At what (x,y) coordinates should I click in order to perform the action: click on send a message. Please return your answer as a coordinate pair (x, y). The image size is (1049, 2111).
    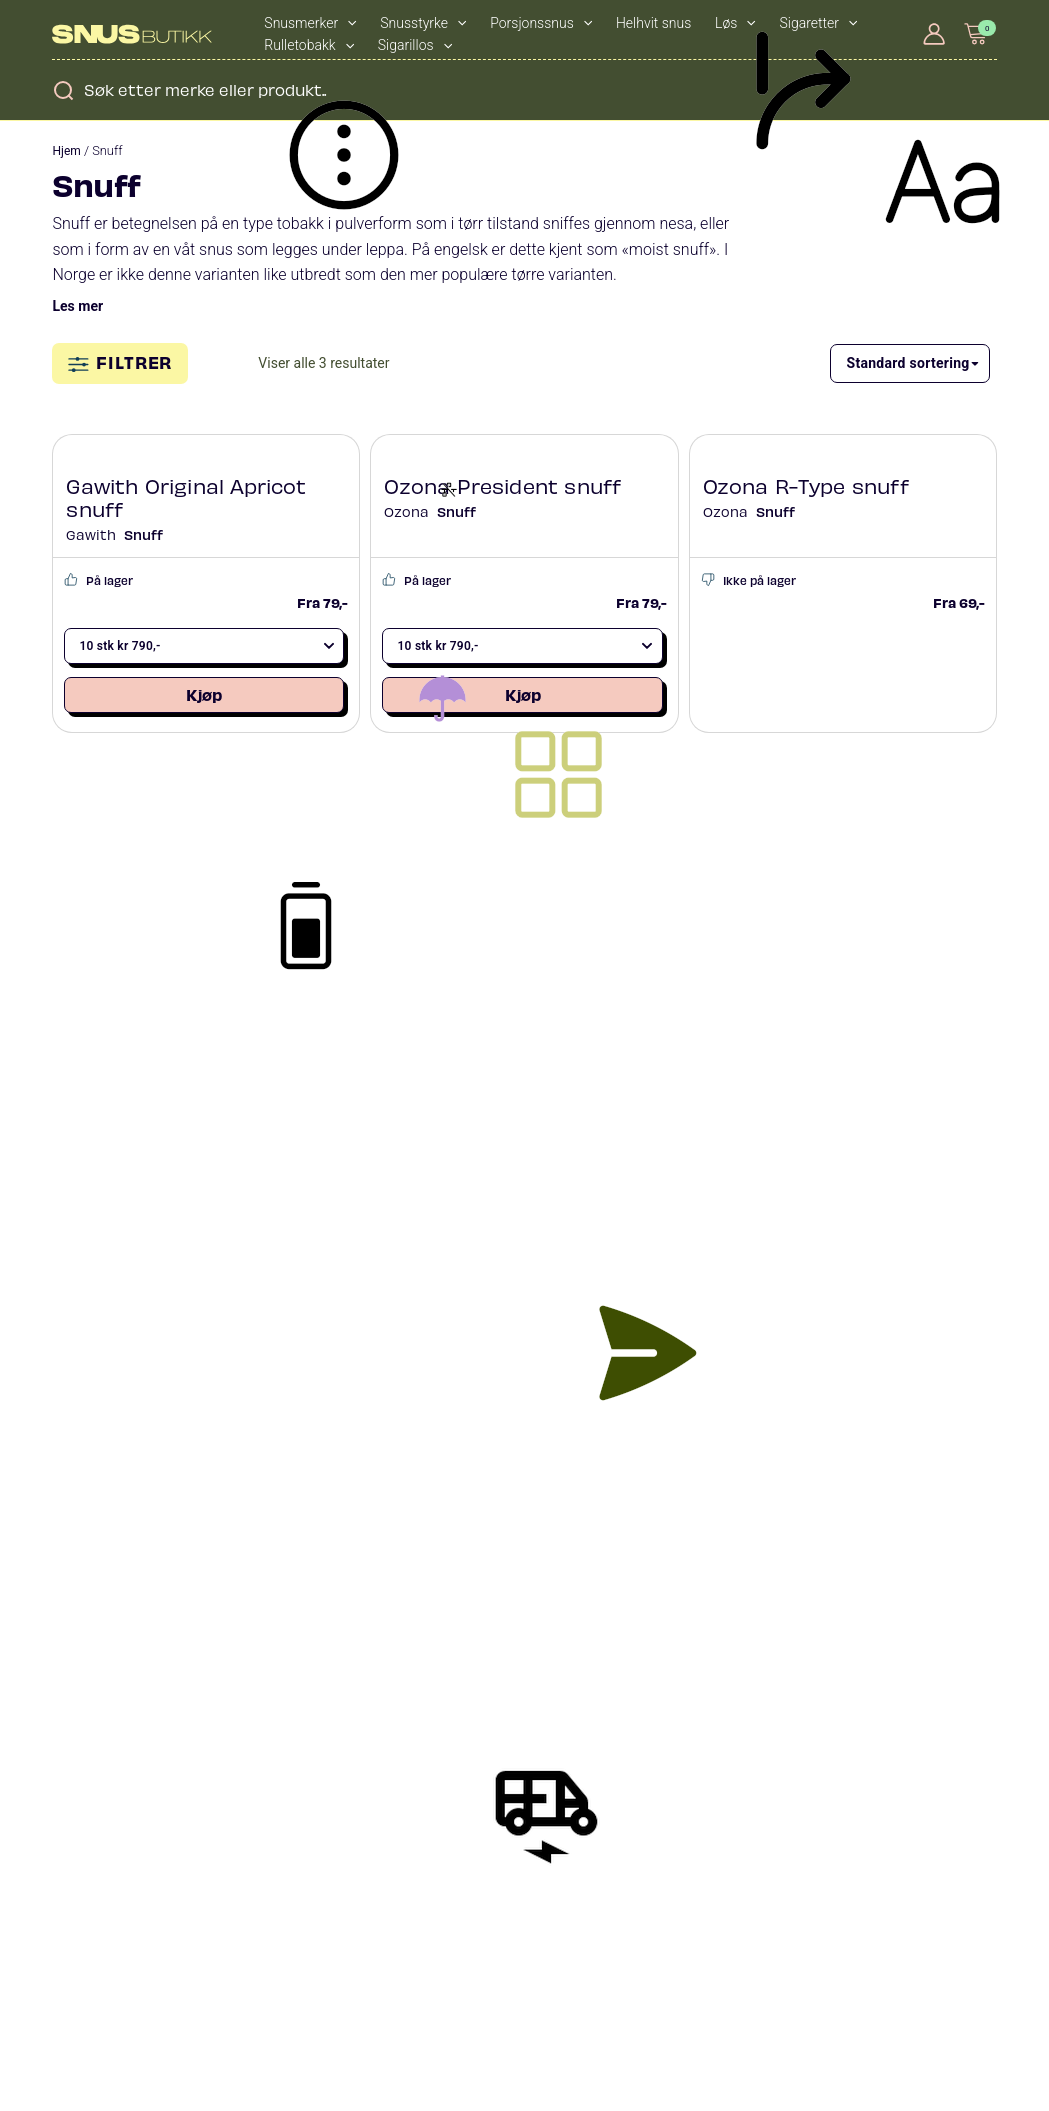
    Looking at the image, I should click on (646, 1353).